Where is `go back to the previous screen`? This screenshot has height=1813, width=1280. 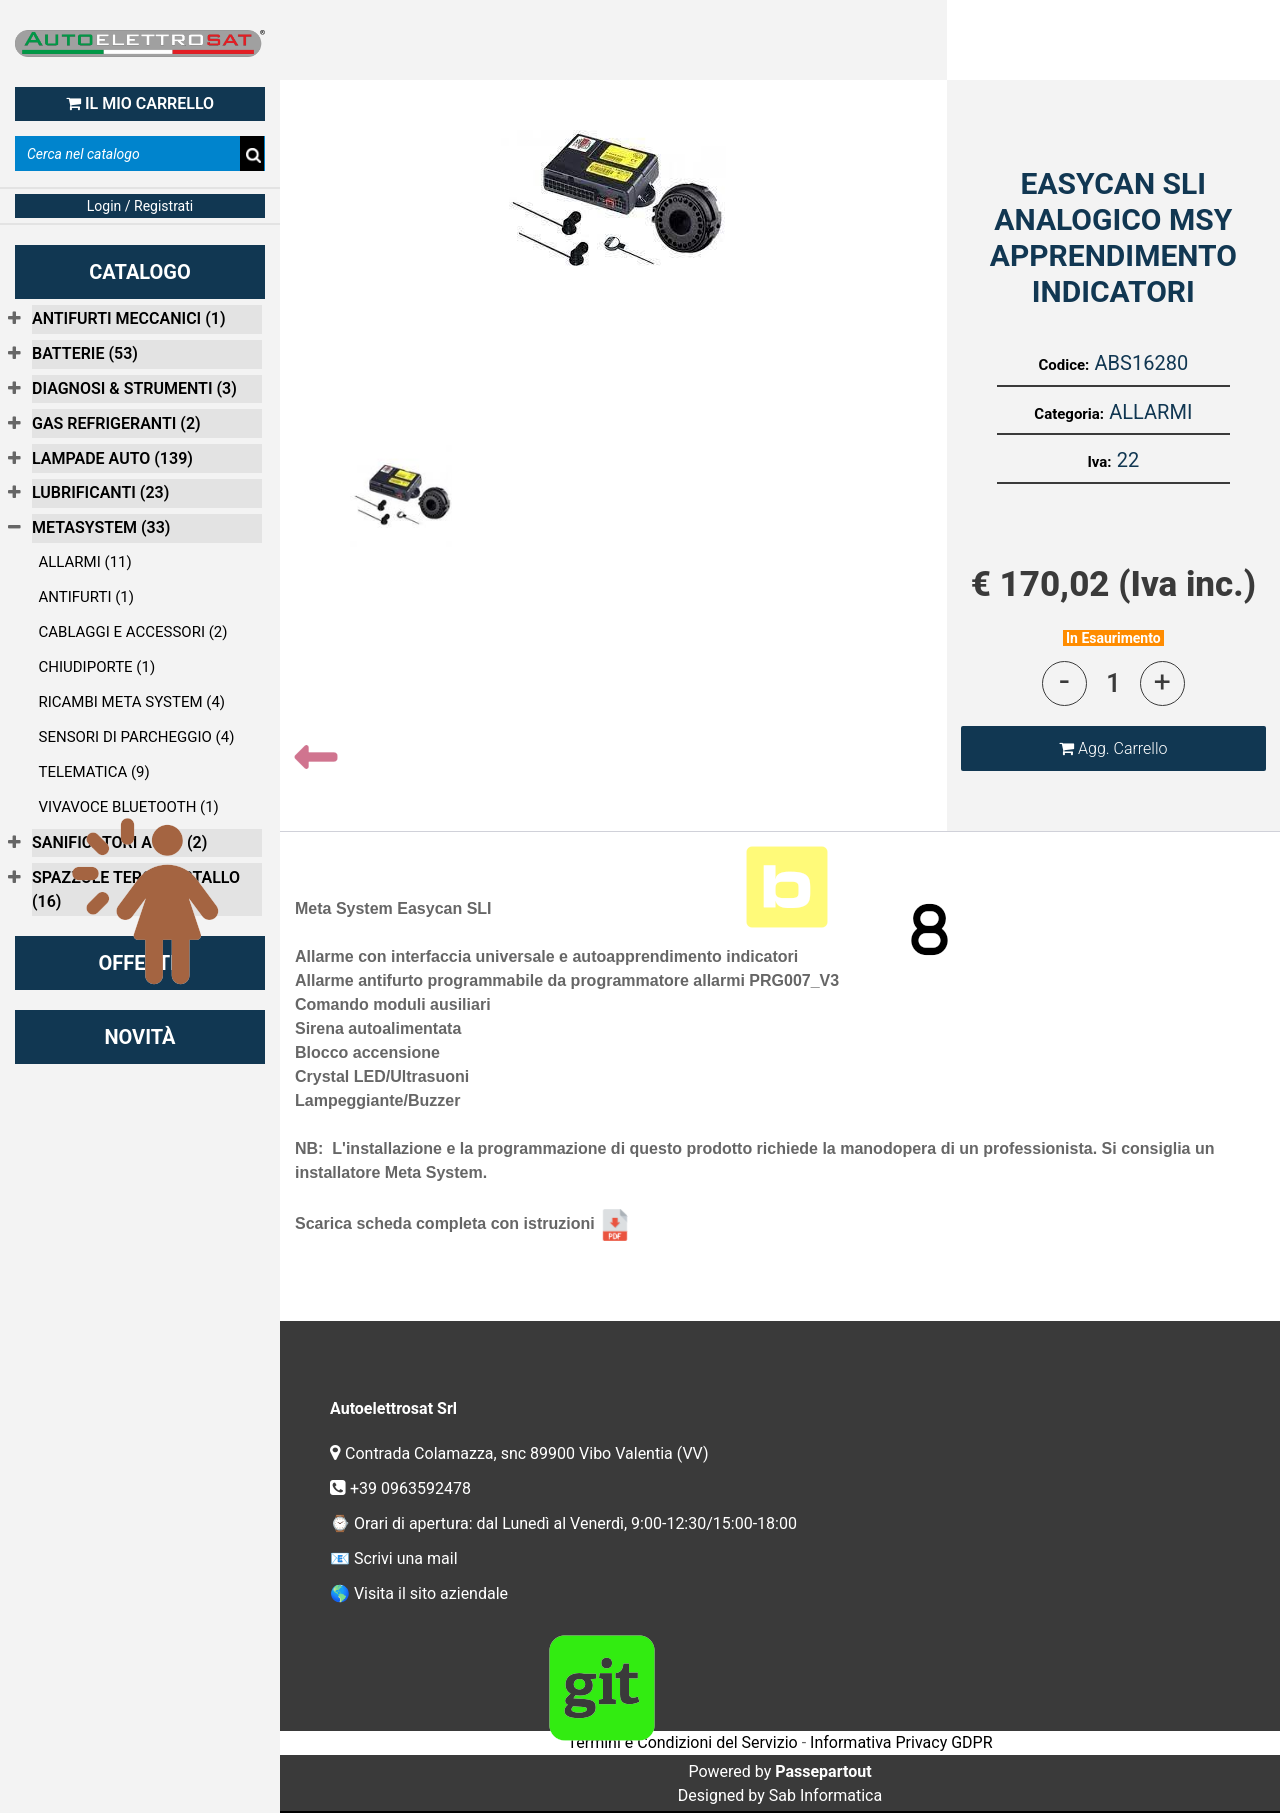 go back to the previous screen is located at coordinates (316, 757).